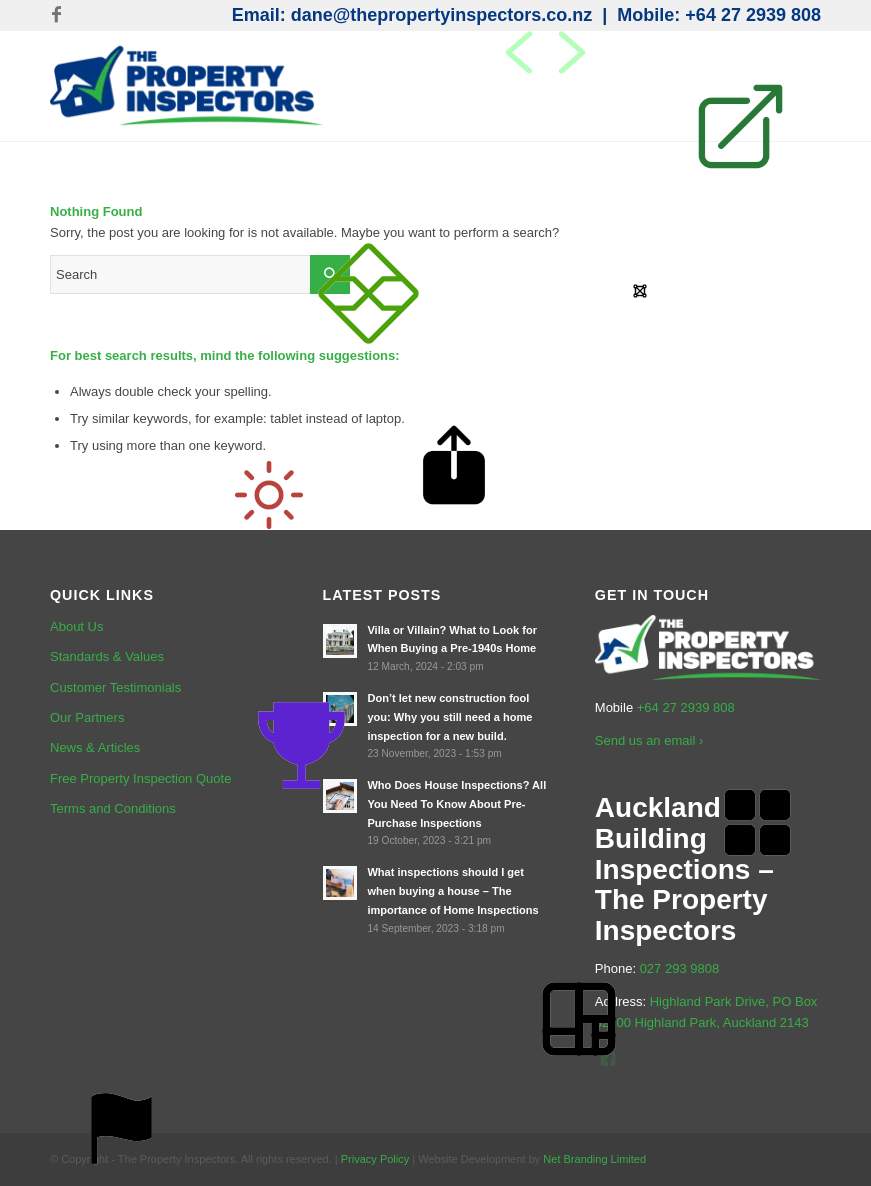 The width and height of the screenshot is (871, 1186). What do you see at coordinates (579, 1019) in the screenshot?
I see `view treemap visualization` at bounding box center [579, 1019].